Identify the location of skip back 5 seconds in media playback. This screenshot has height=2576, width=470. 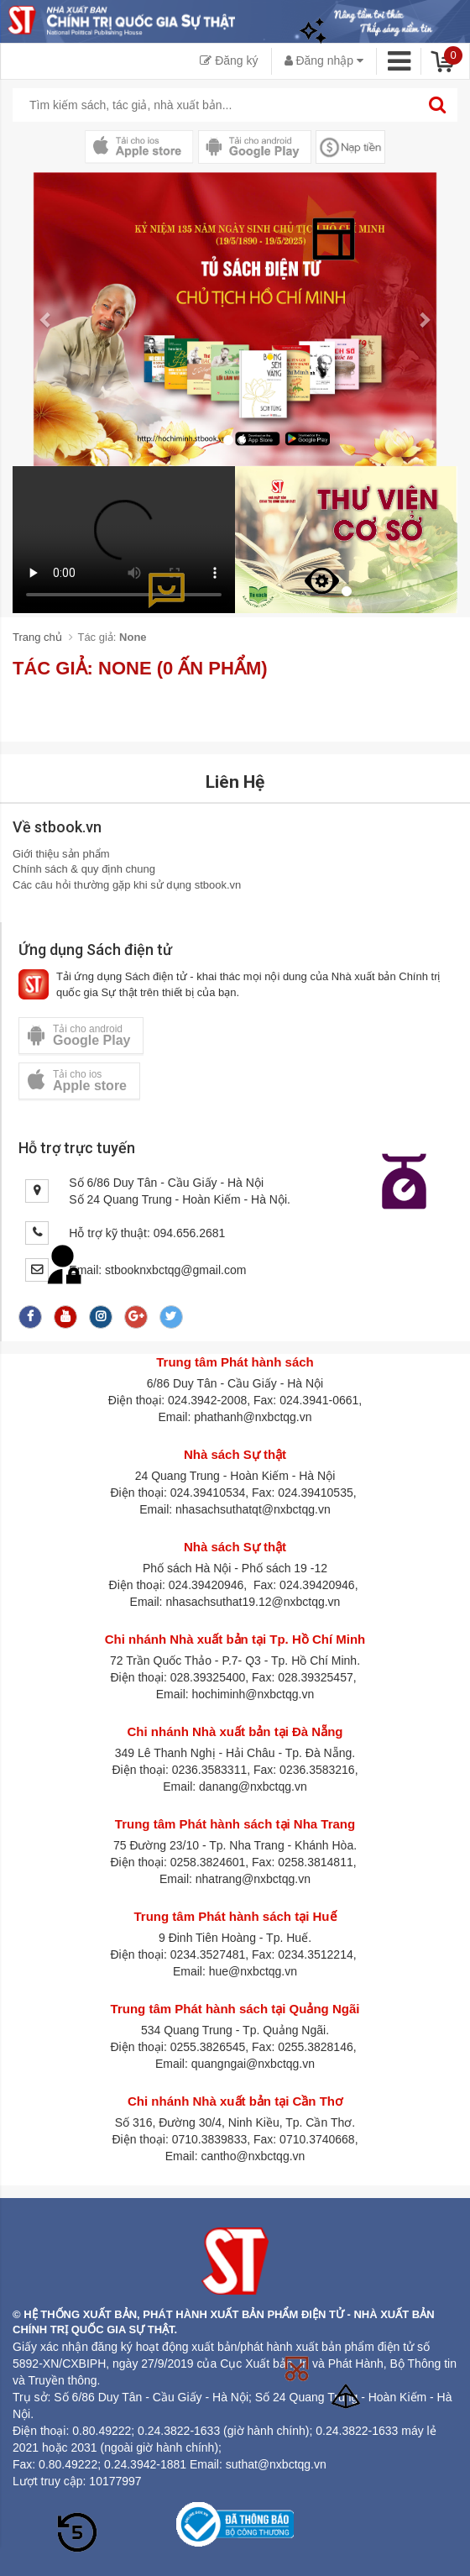
(77, 2532).